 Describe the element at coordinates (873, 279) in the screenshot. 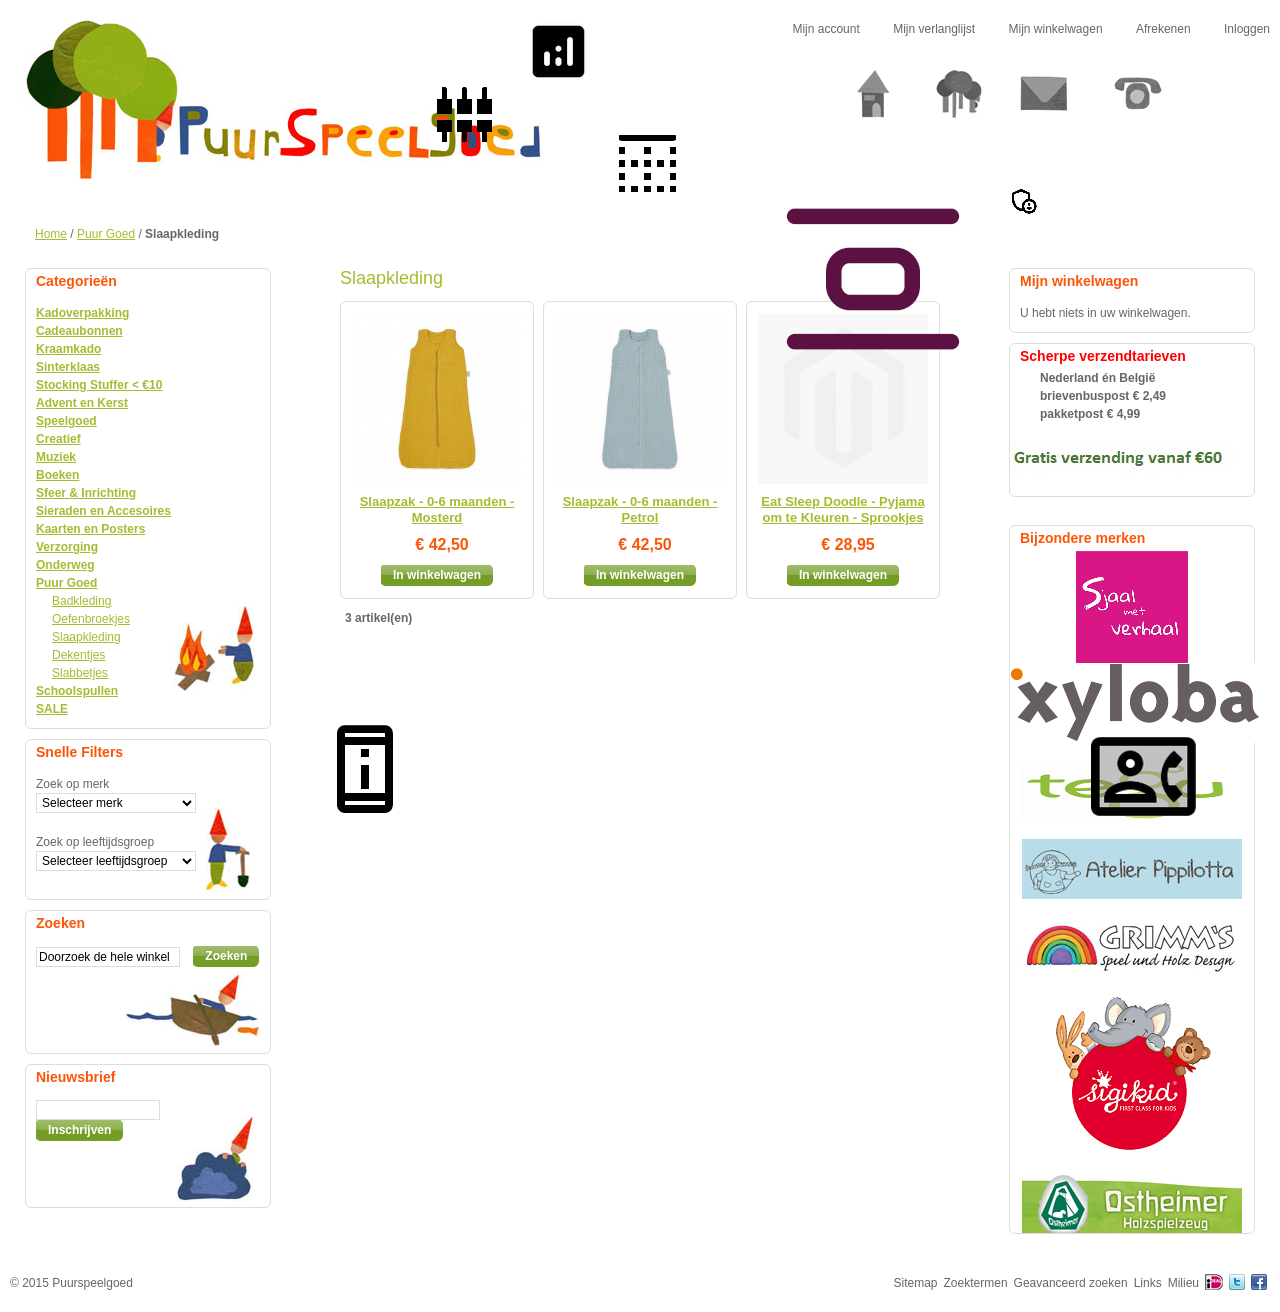

I see `distribute vertical space evenly around selected elements` at that location.